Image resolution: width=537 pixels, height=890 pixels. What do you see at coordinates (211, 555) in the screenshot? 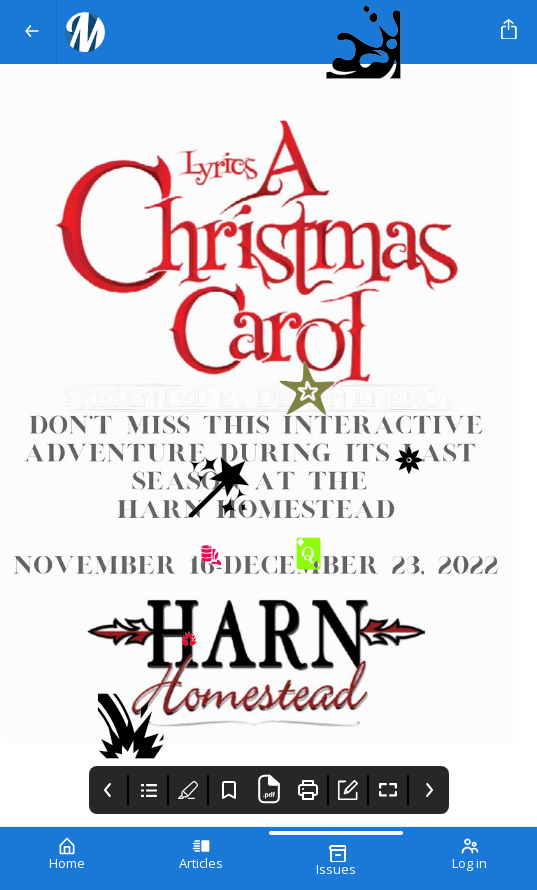
I see `indicates a leaking or damaged container` at bounding box center [211, 555].